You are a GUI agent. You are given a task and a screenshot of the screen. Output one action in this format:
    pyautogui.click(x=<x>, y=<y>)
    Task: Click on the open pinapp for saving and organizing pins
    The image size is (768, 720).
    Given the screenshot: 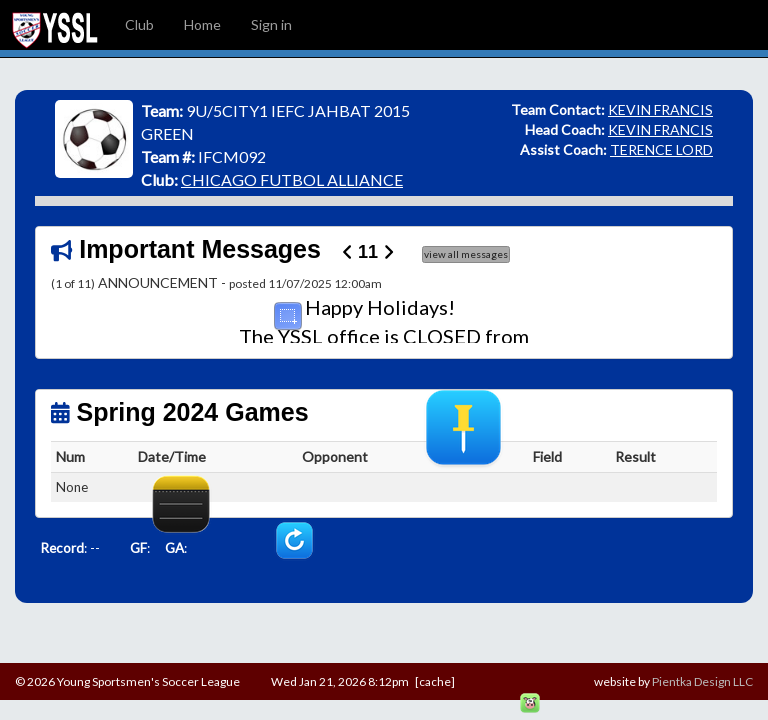 What is the action you would take?
    pyautogui.click(x=463, y=427)
    